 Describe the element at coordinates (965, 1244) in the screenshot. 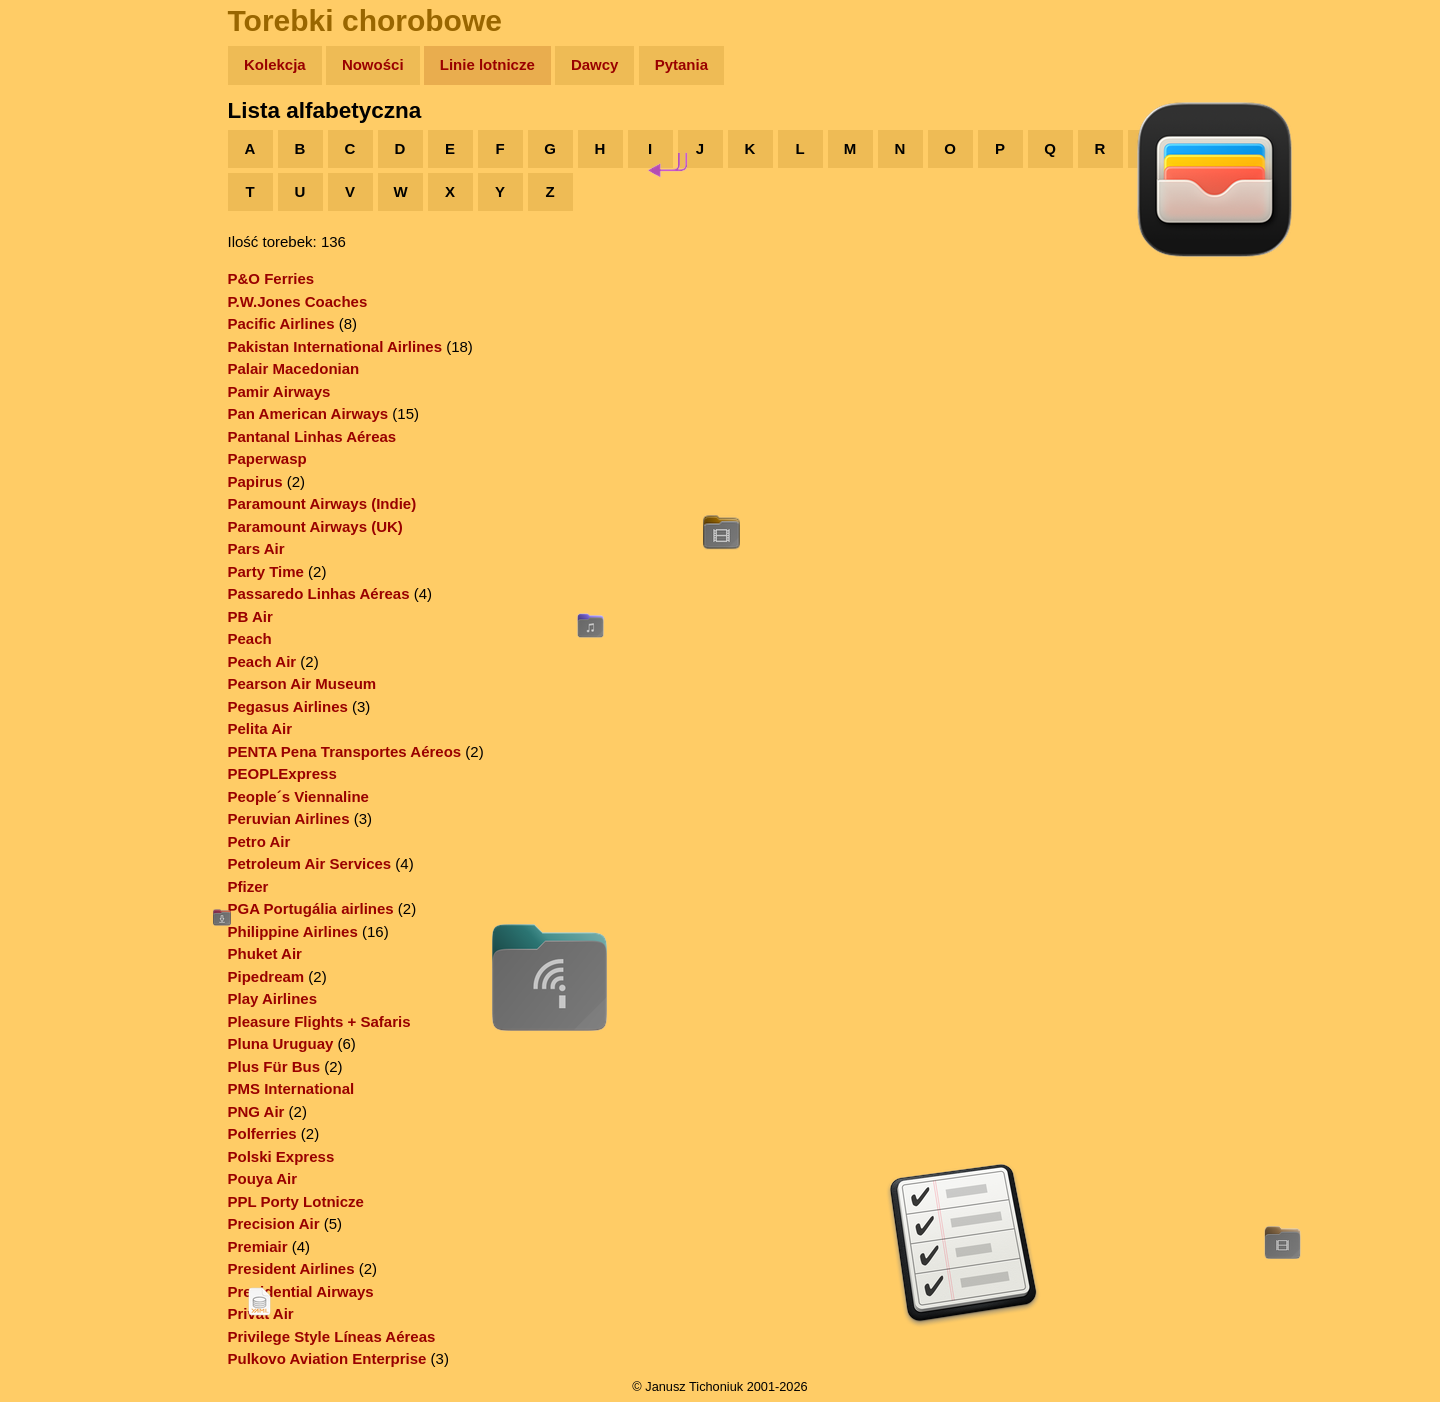

I see `open reminders preferences` at that location.